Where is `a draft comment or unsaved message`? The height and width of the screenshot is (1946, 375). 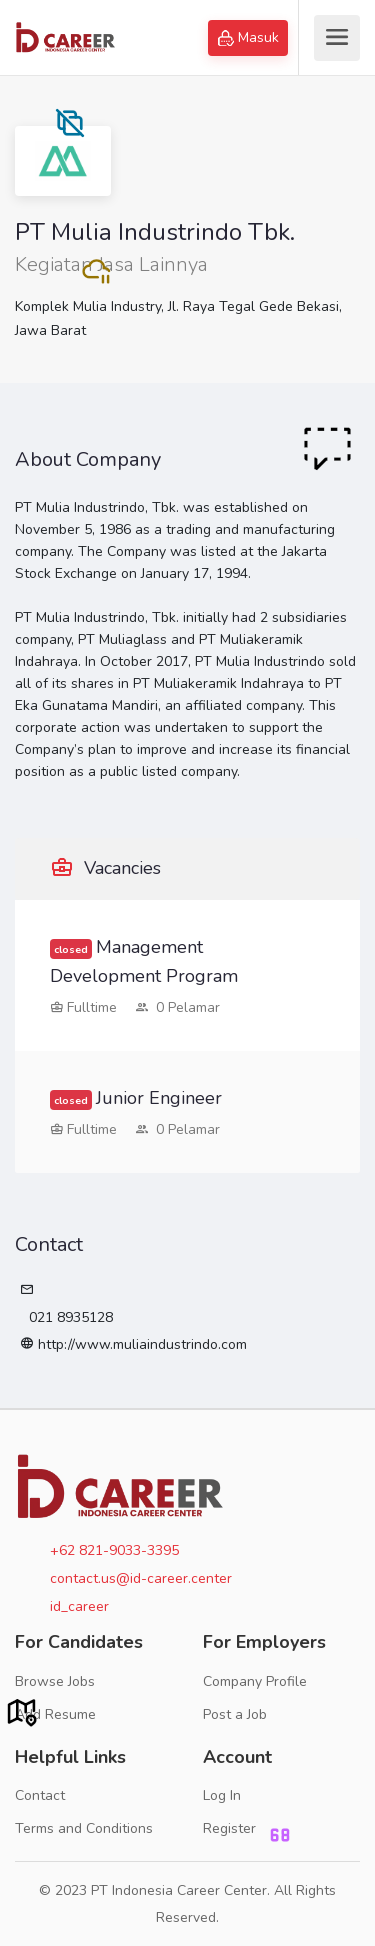
a draft comment or unsaved message is located at coordinates (327, 447).